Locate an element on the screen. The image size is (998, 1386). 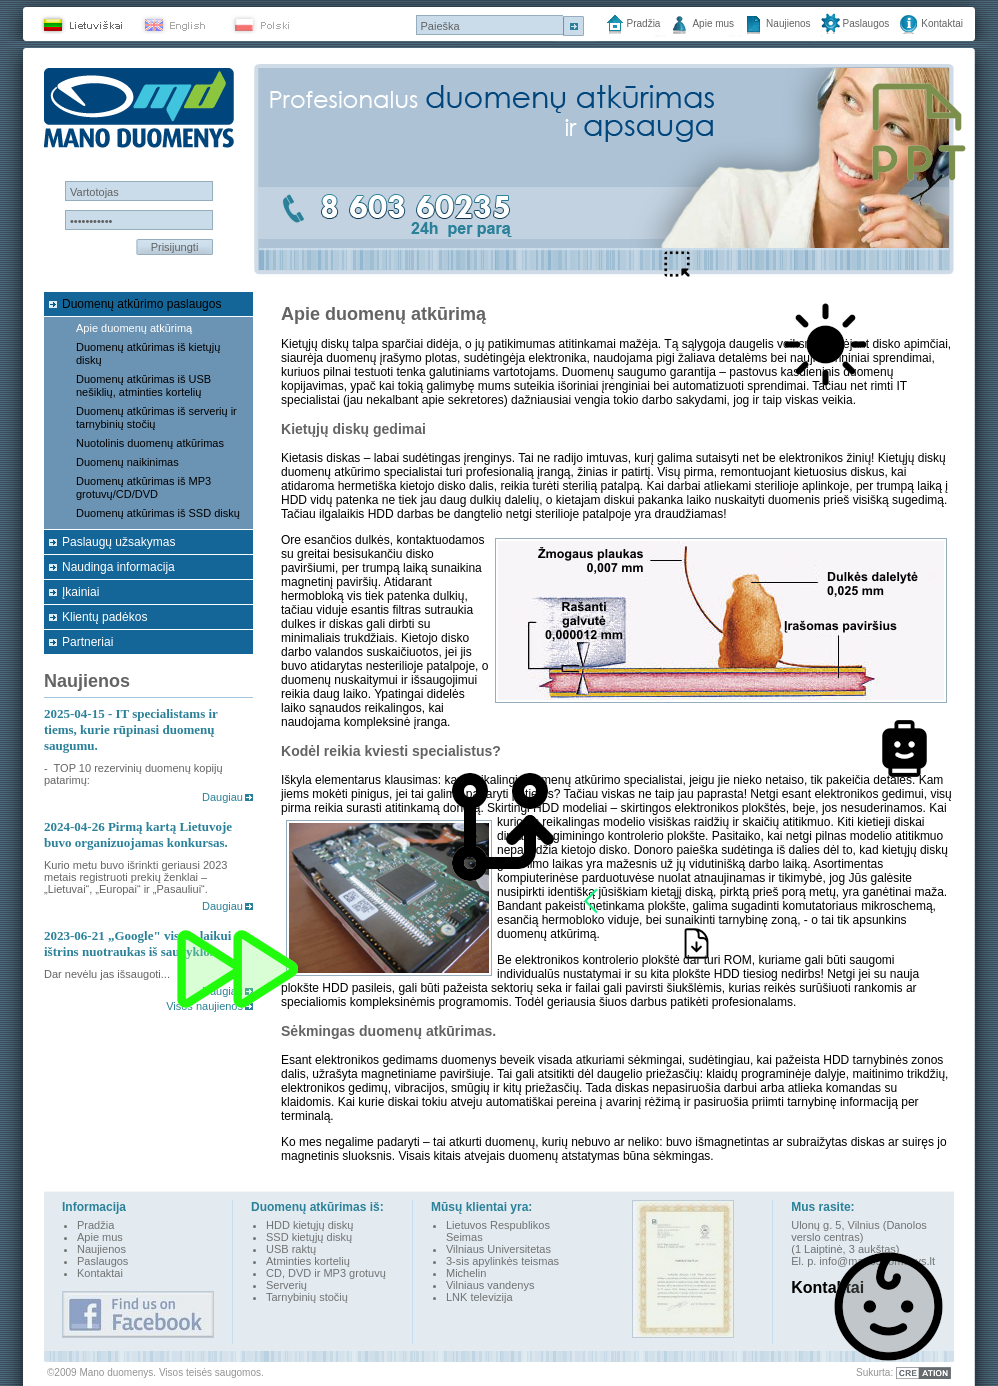
navigate back to the previous screen is located at coordinates (592, 901).